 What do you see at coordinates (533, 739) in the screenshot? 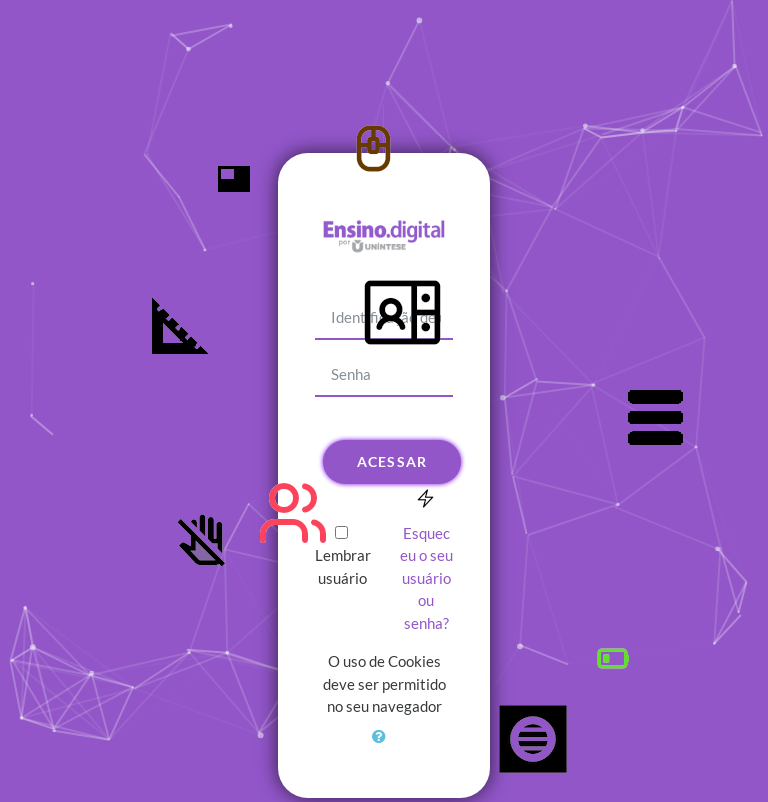
I see `access heating, ventilation, and air conditioning controls` at bounding box center [533, 739].